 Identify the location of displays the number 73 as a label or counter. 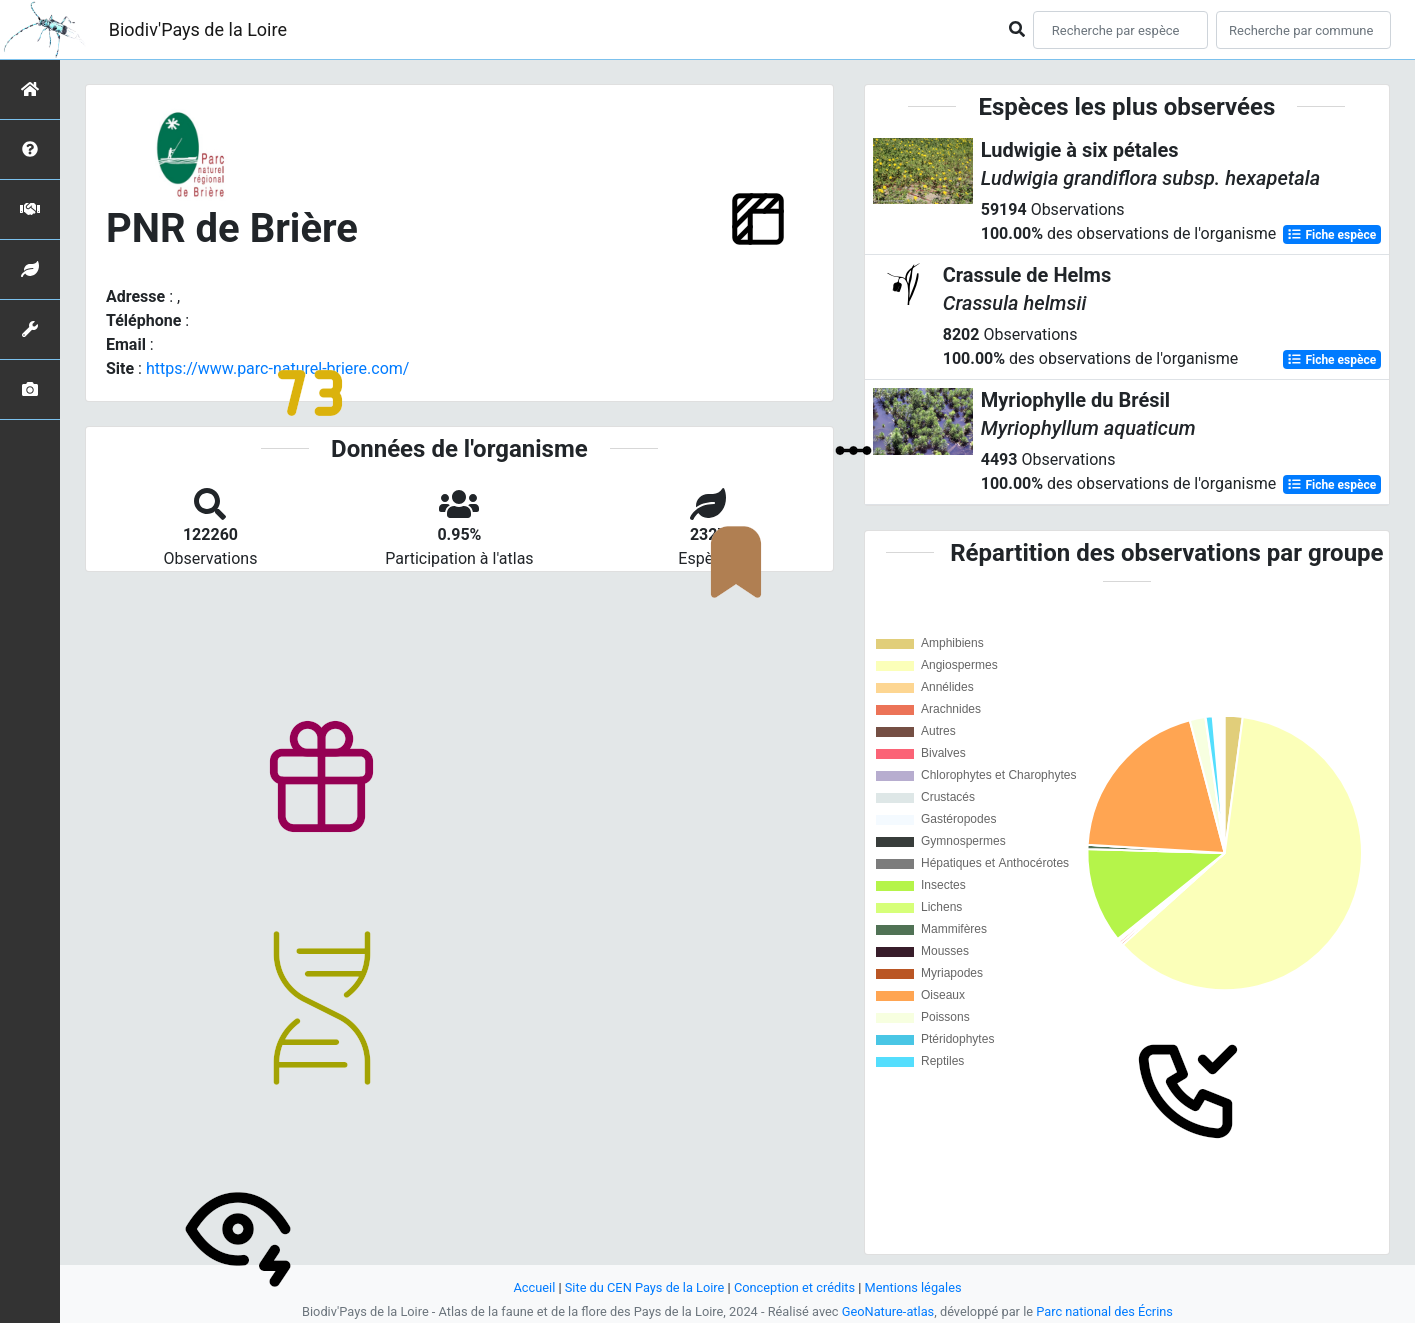
(310, 393).